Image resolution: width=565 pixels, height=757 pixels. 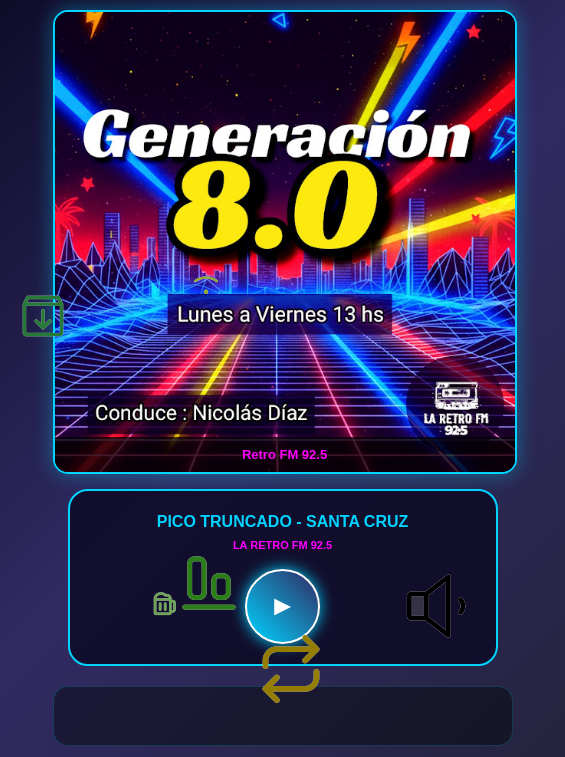 I want to click on align items to the bottom edge, so click(x=209, y=583).